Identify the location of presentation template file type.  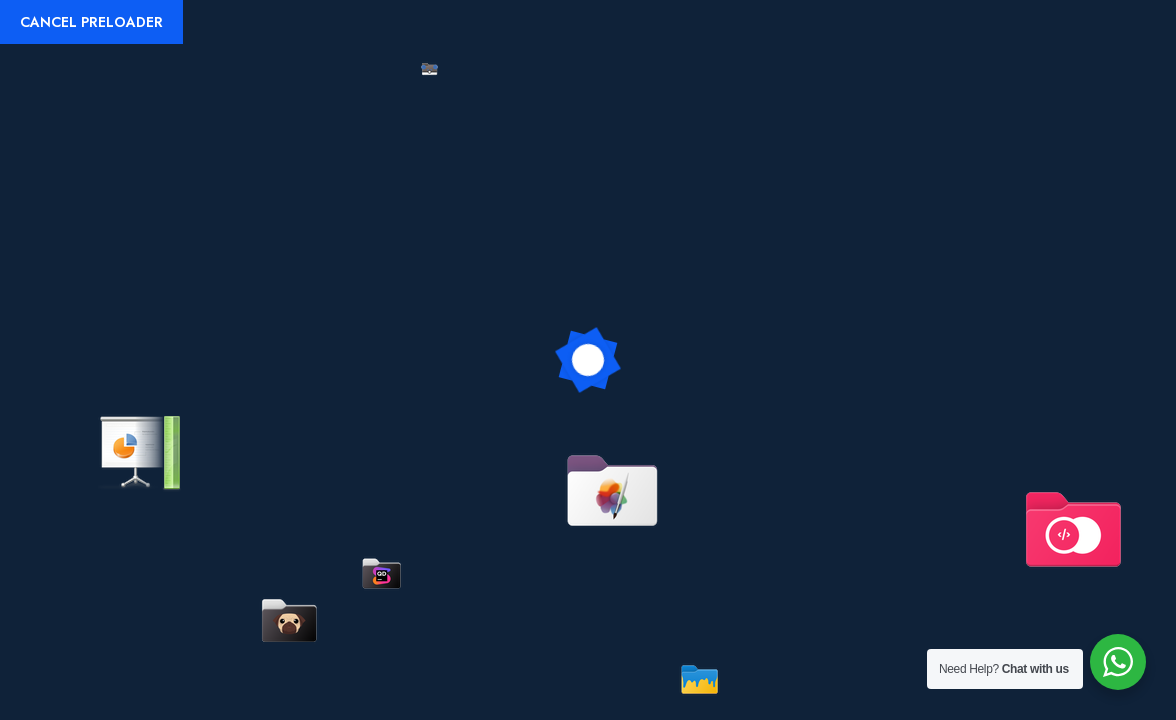
(139, 450).